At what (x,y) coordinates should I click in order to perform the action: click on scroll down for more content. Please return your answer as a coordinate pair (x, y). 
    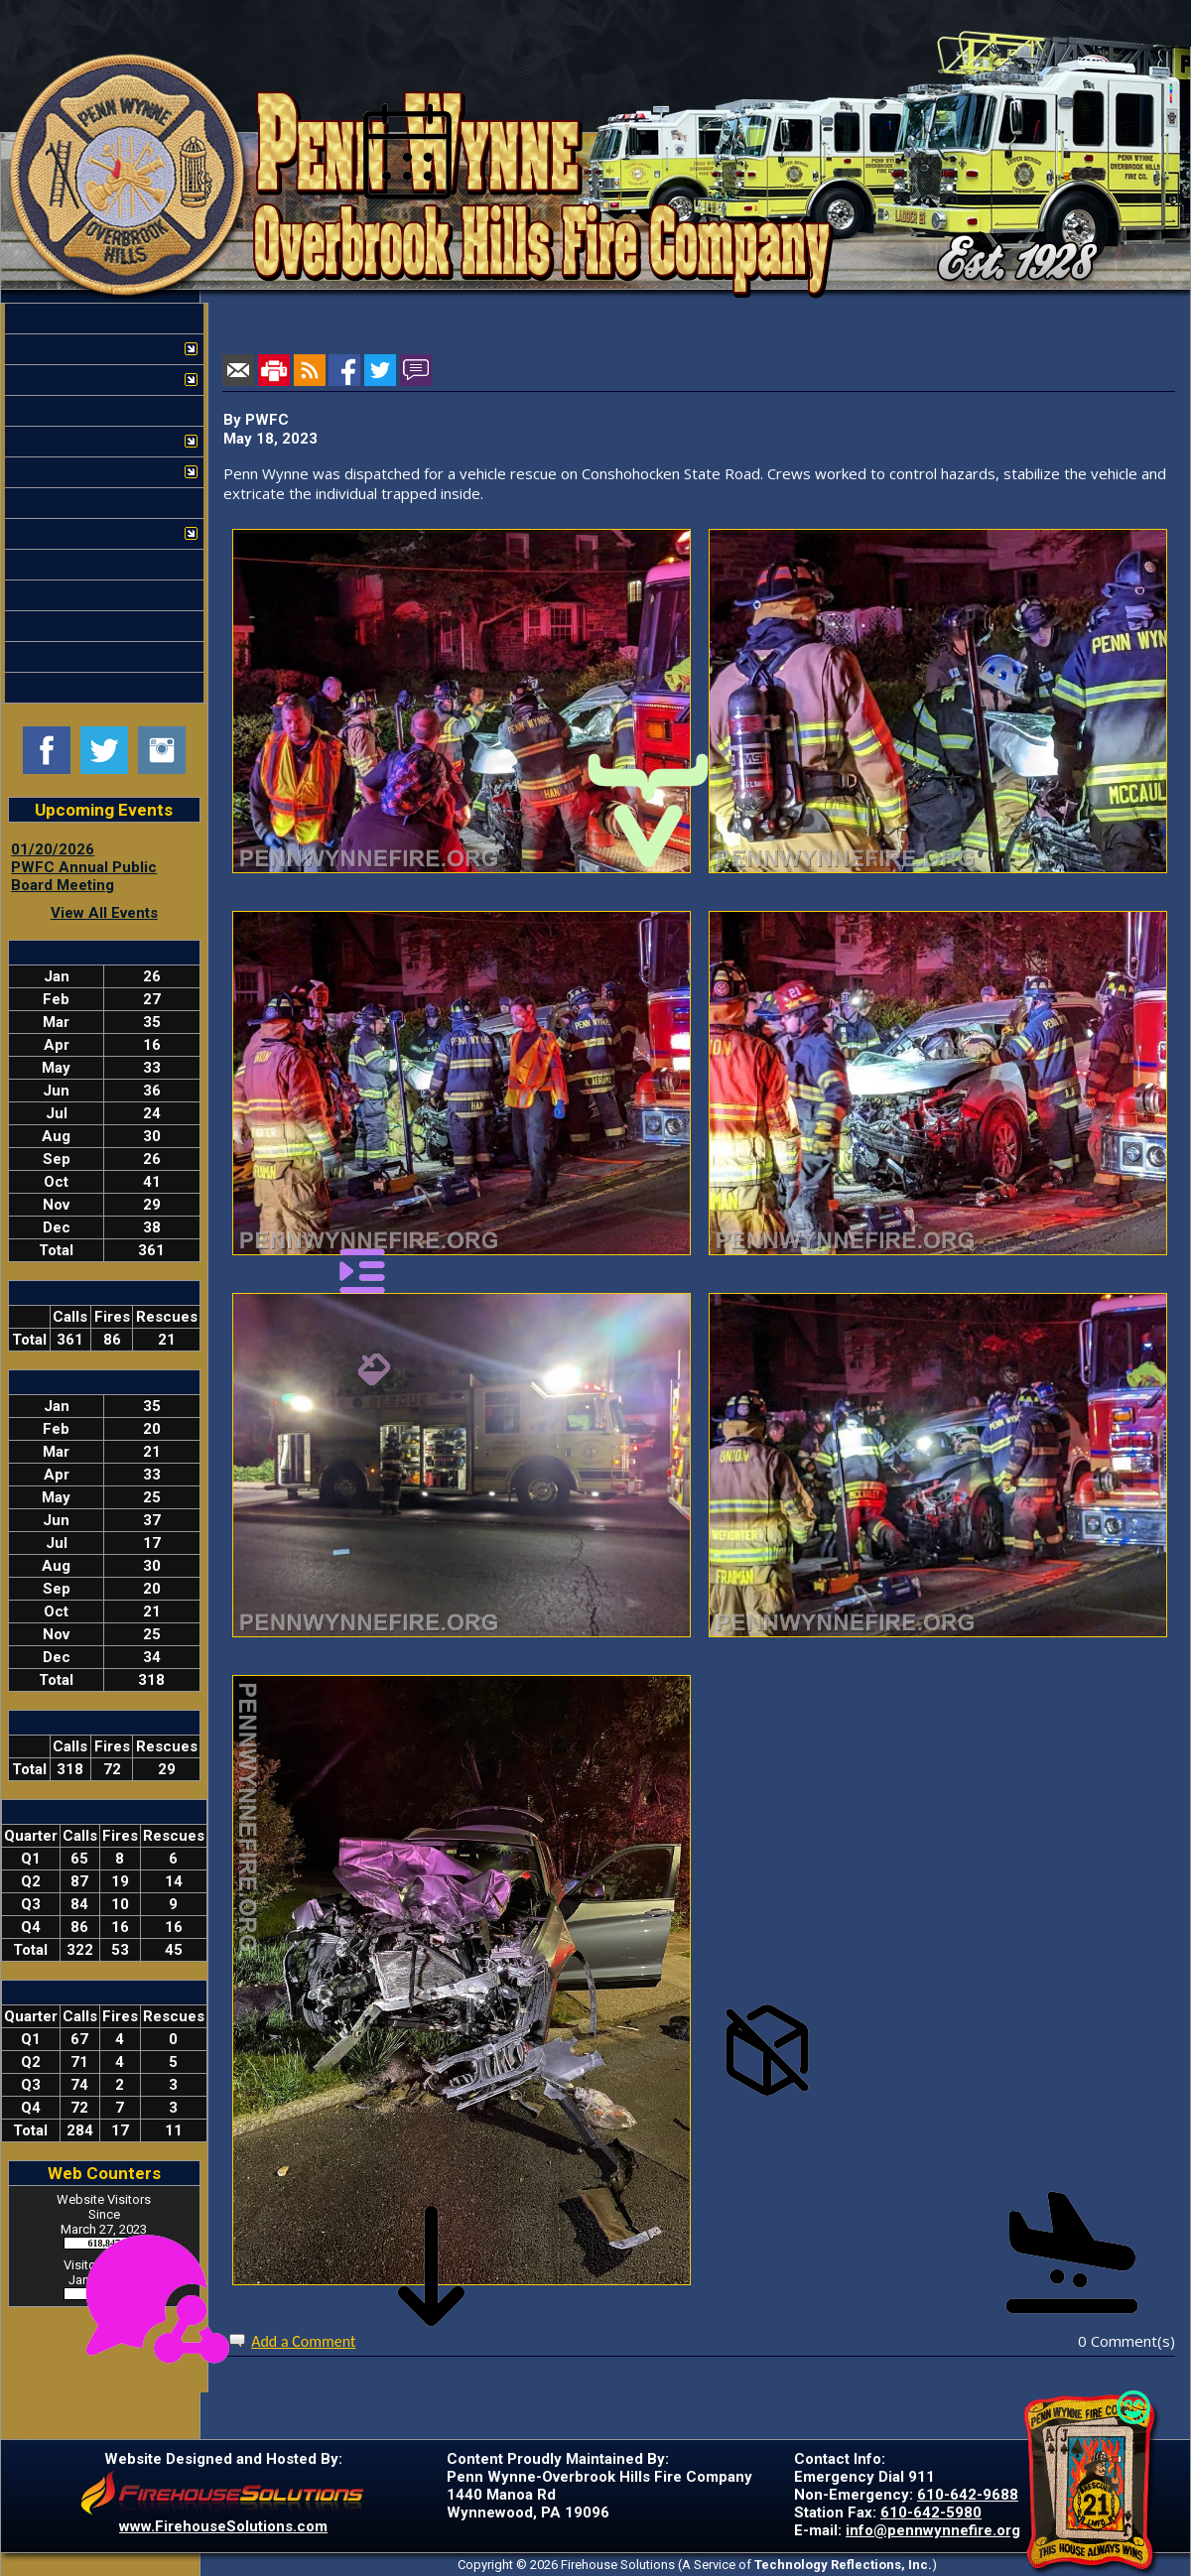
    Looking at the image, I should click on (431, 2265).